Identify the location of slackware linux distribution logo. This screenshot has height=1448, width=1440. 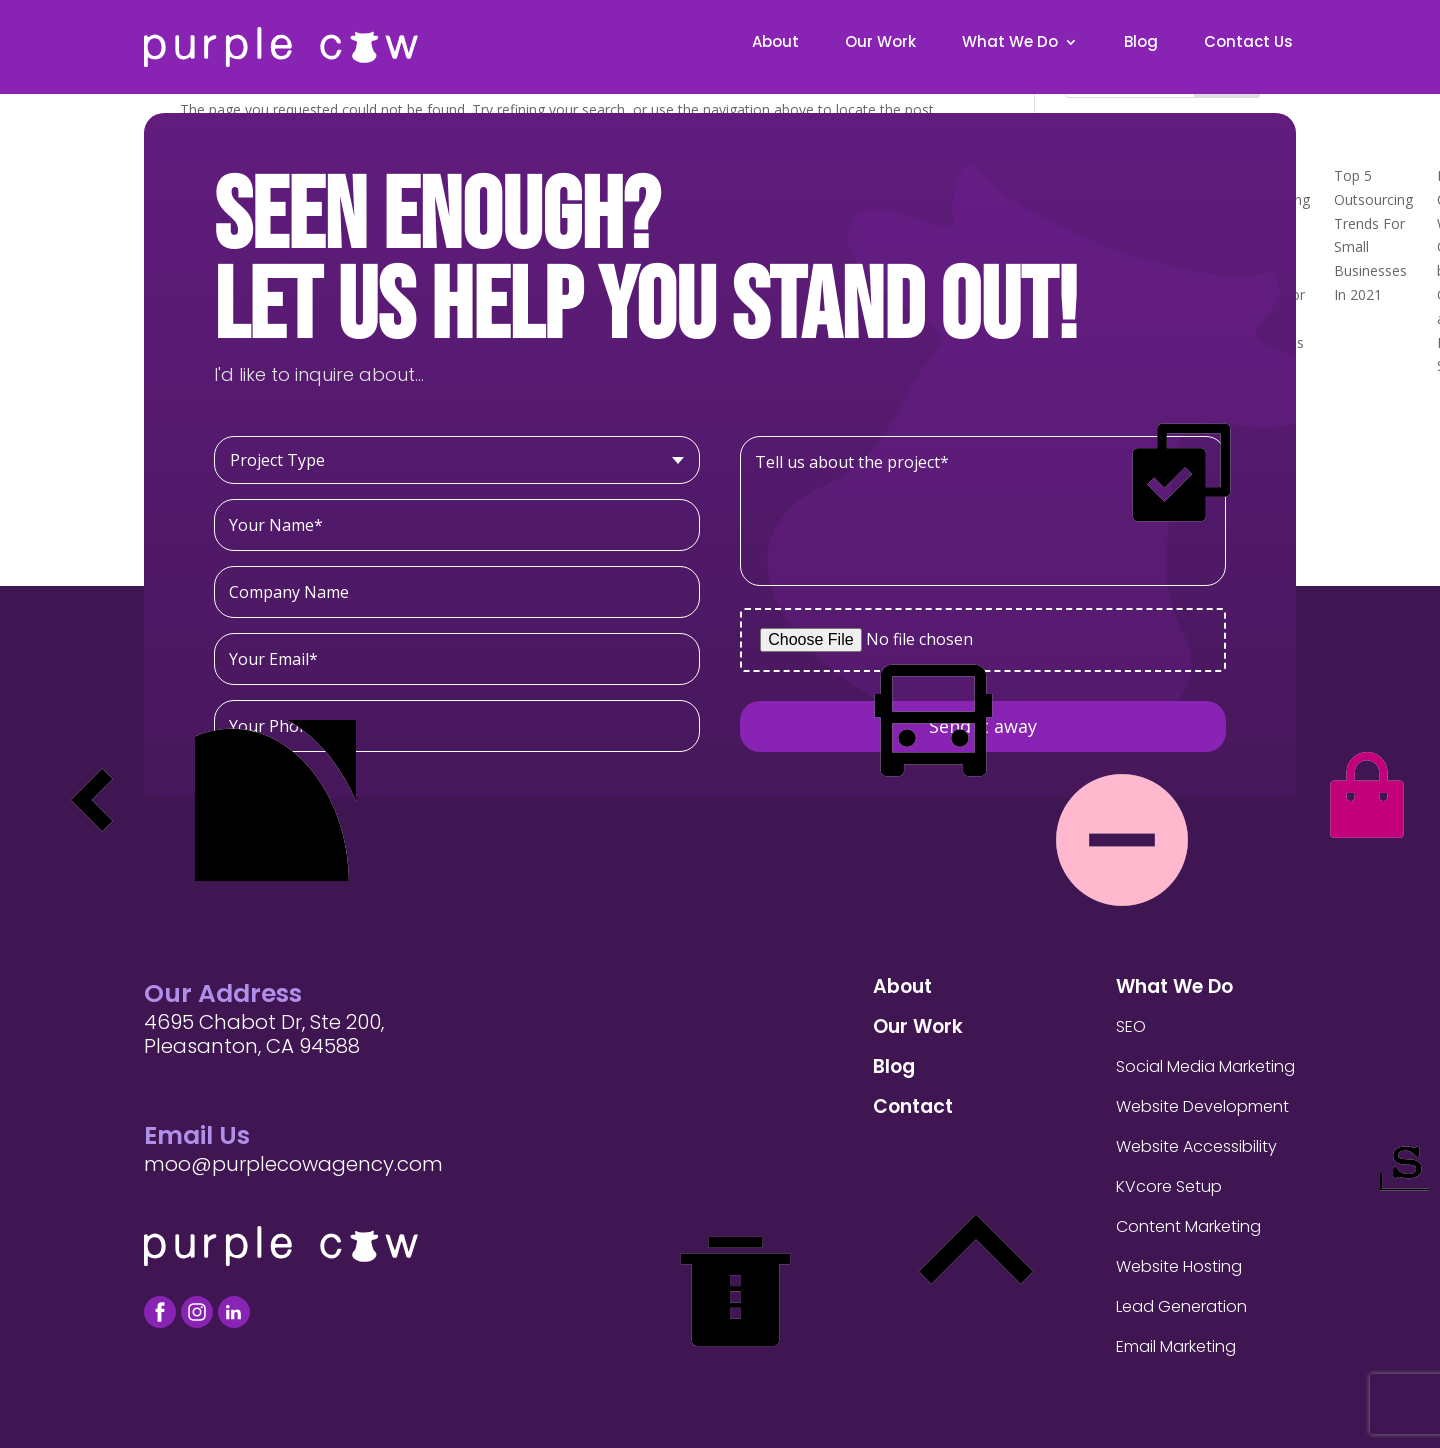
(1404, 1168).